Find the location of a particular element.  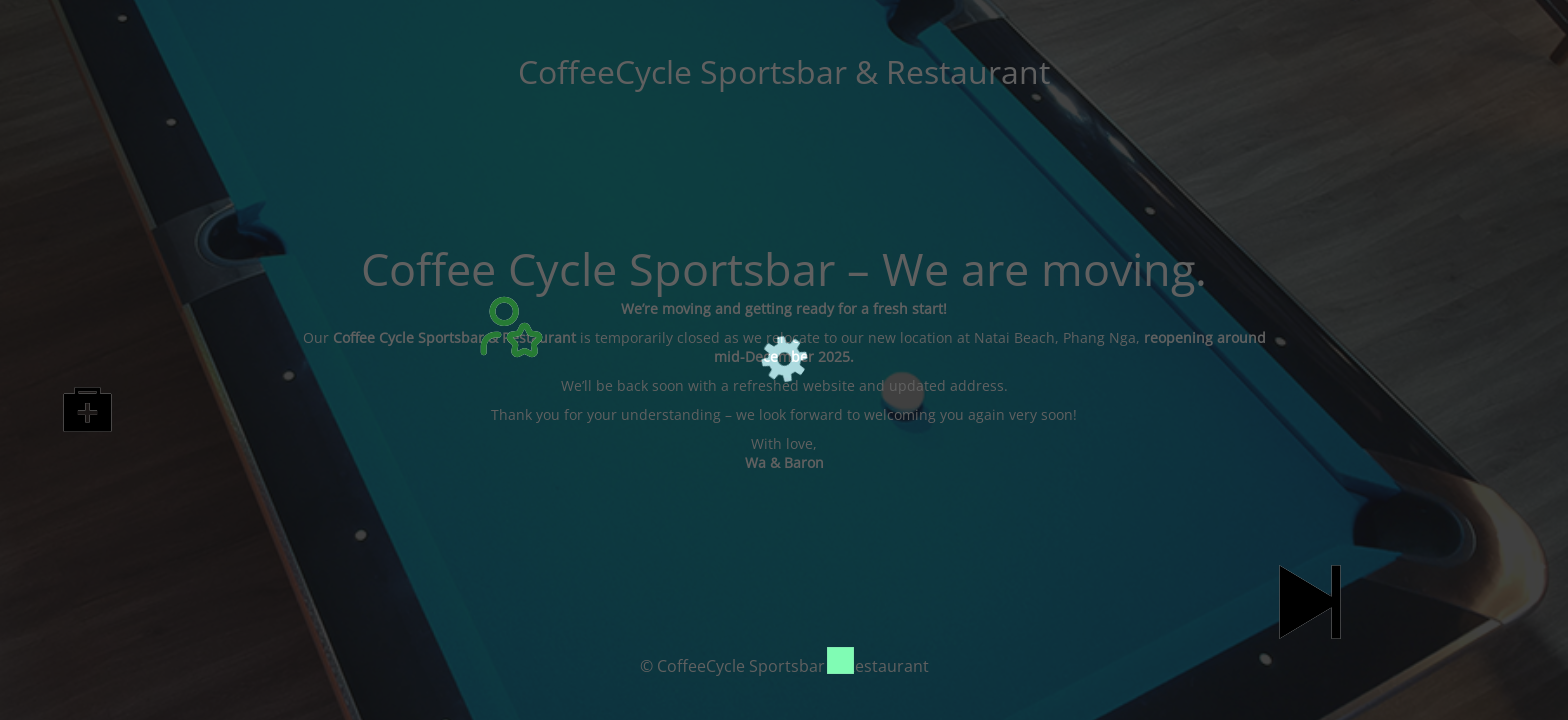

stop media playback is located at coordinates (840, 660).